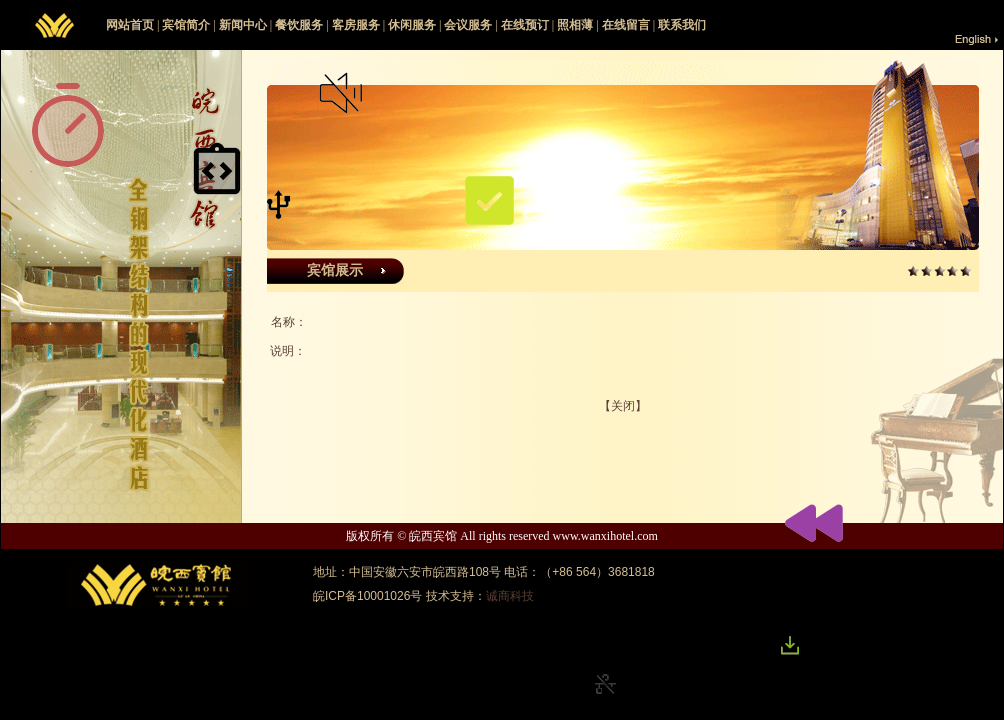  Describe the element at coordinates (790, 646) in the screenshot. I see `download a file or document` at that location.